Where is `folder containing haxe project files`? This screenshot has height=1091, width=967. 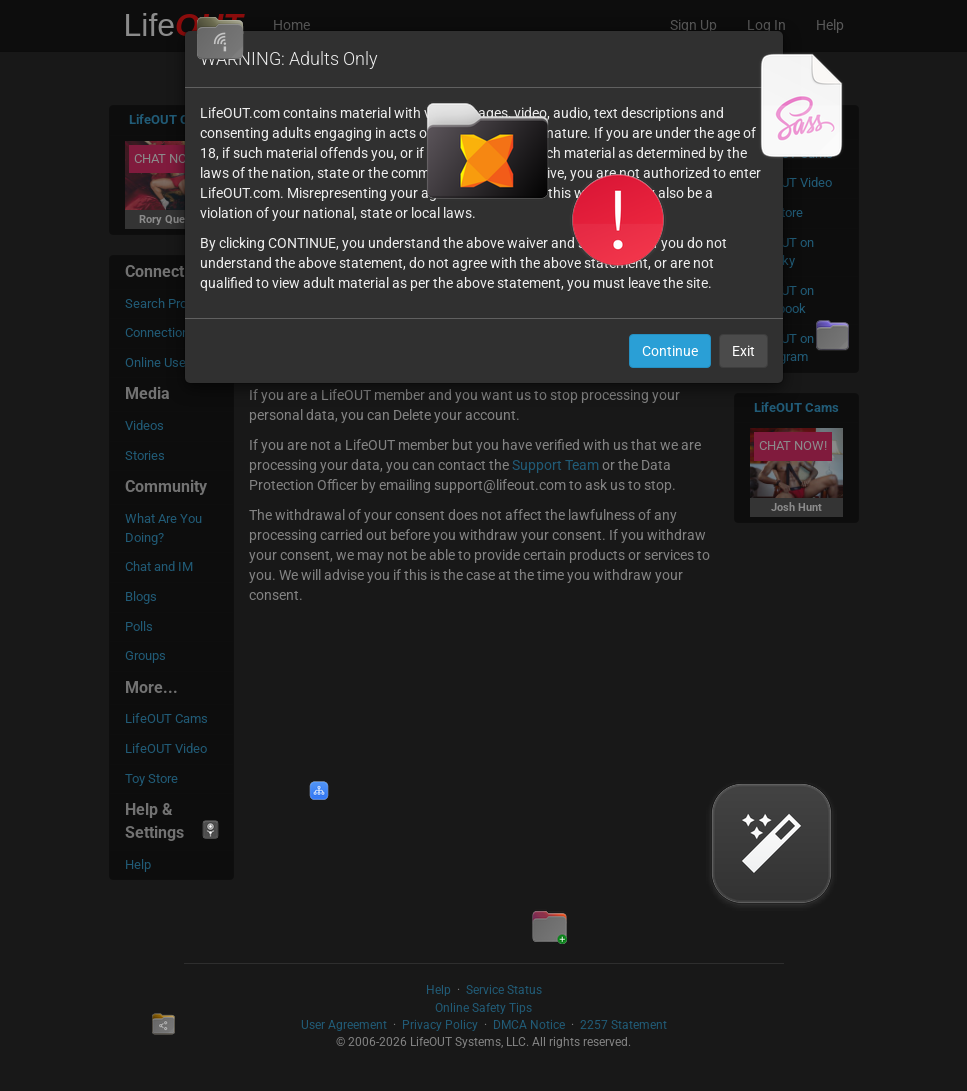 folder containing haxe project files is located at coordinates (487, 154).